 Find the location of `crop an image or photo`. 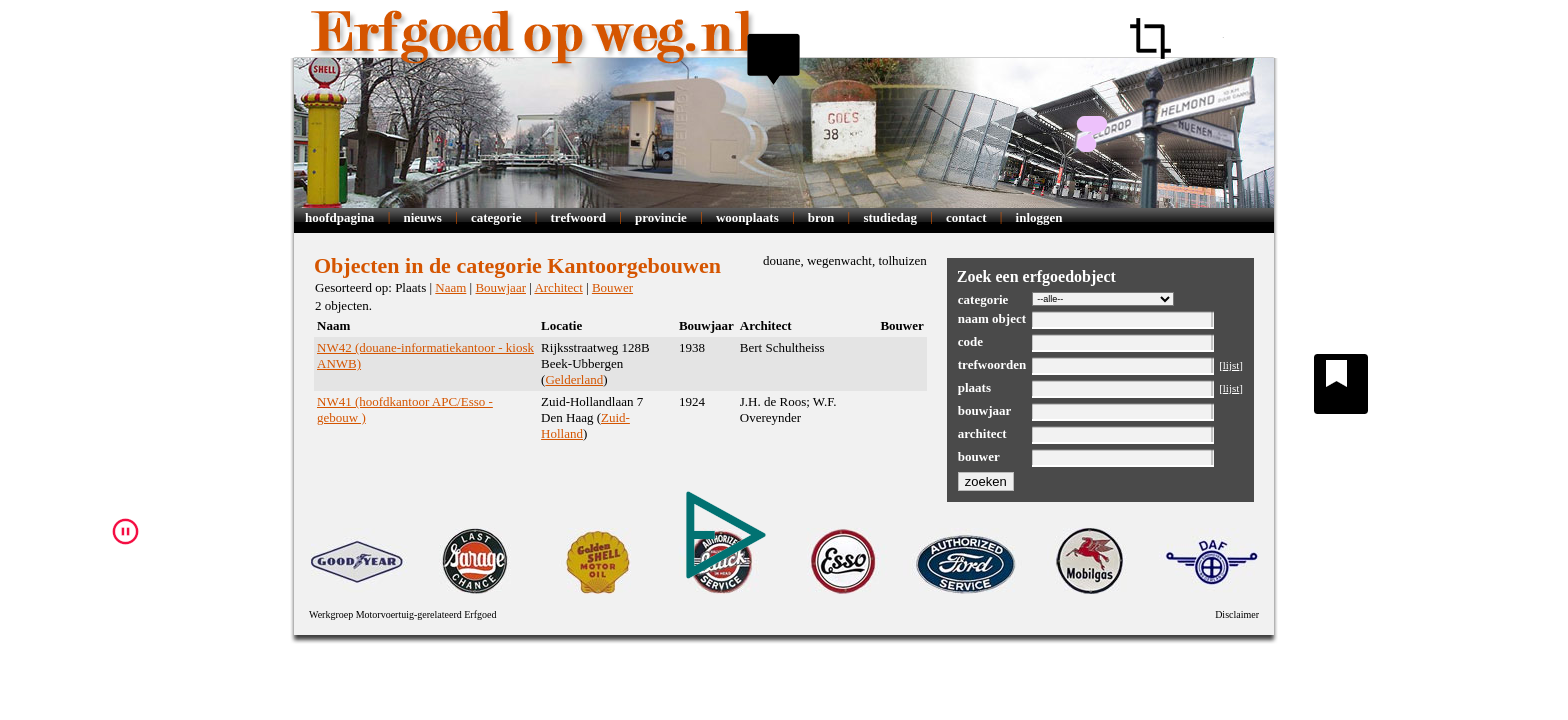

crop an image or photo is located at coordinates (1150, 38).